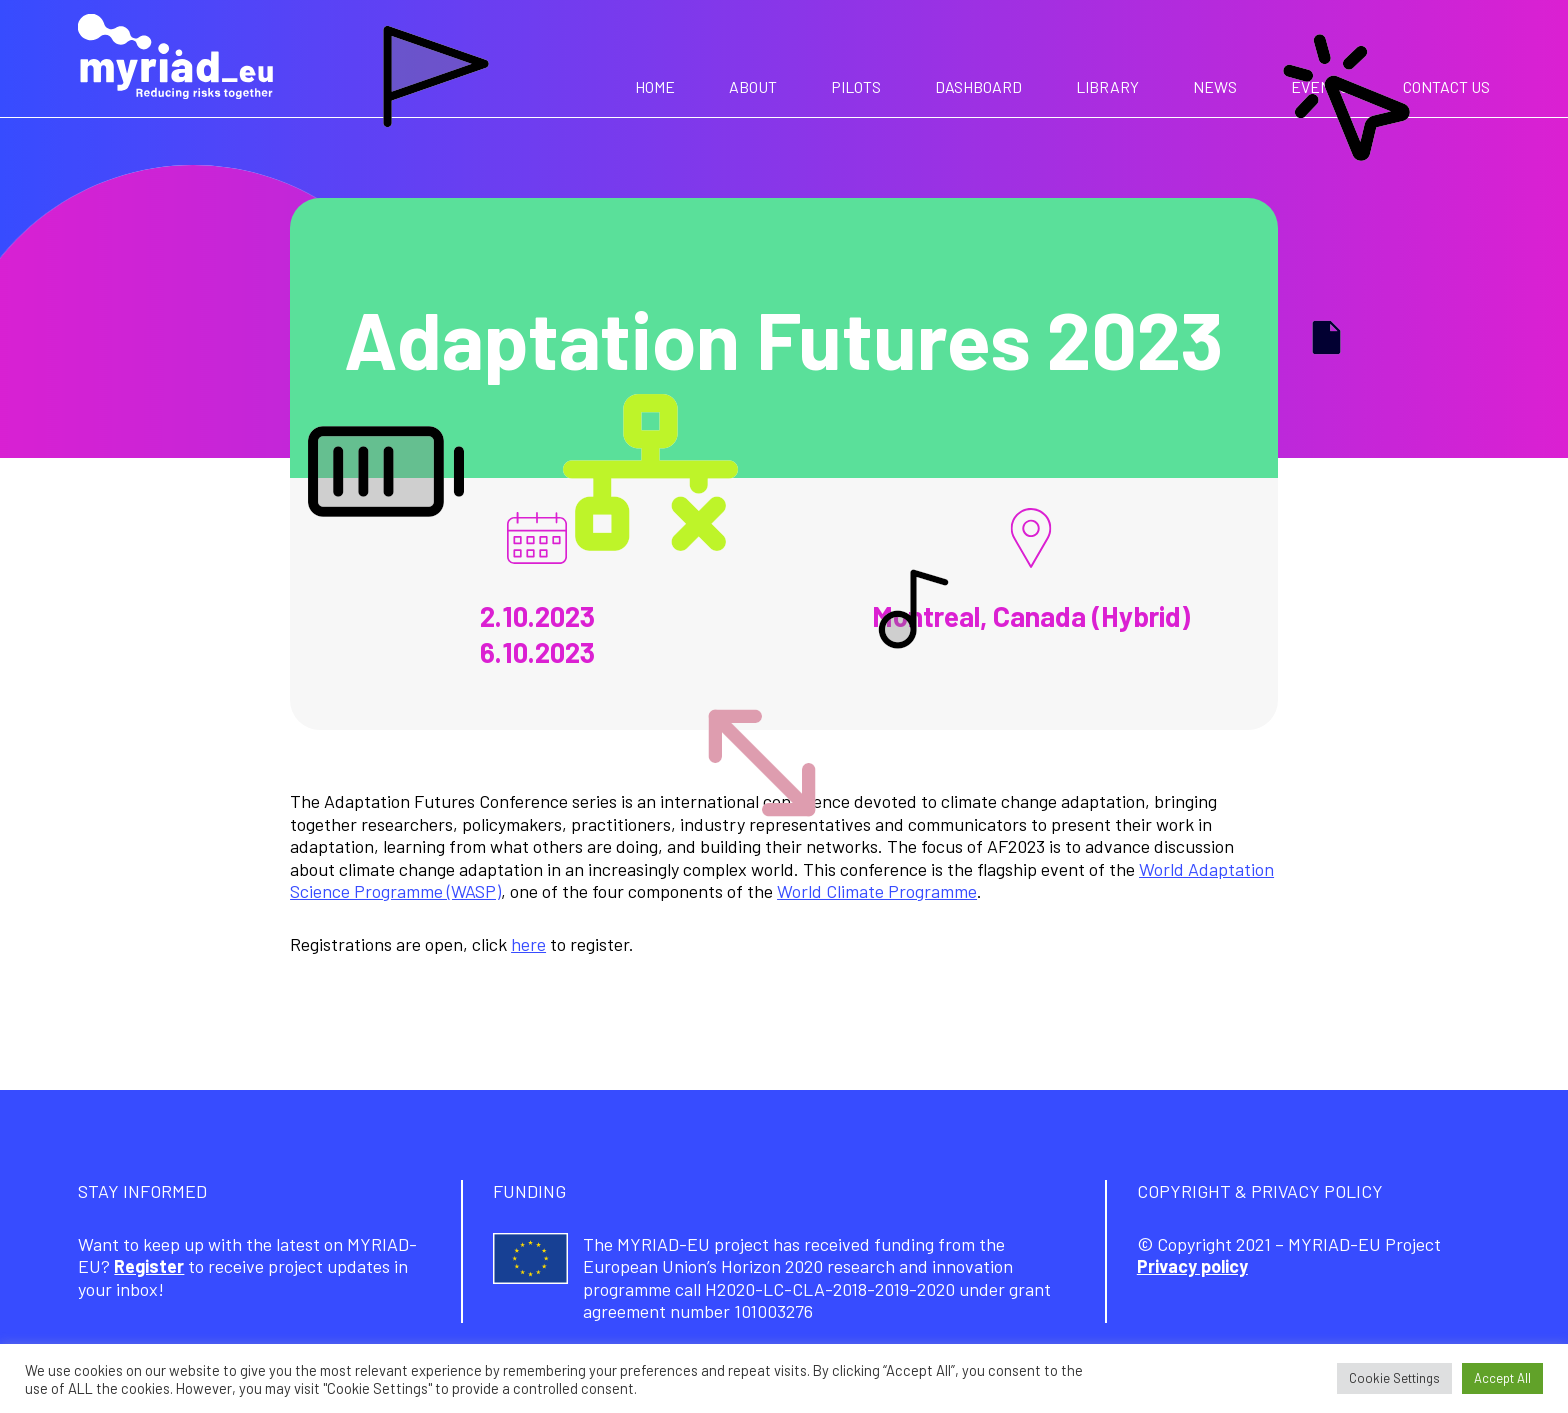 The image size is (1568, 1413). Describe the element at coordinates (1326, 337) in the screenshot. I see `view or open a file` at that location.